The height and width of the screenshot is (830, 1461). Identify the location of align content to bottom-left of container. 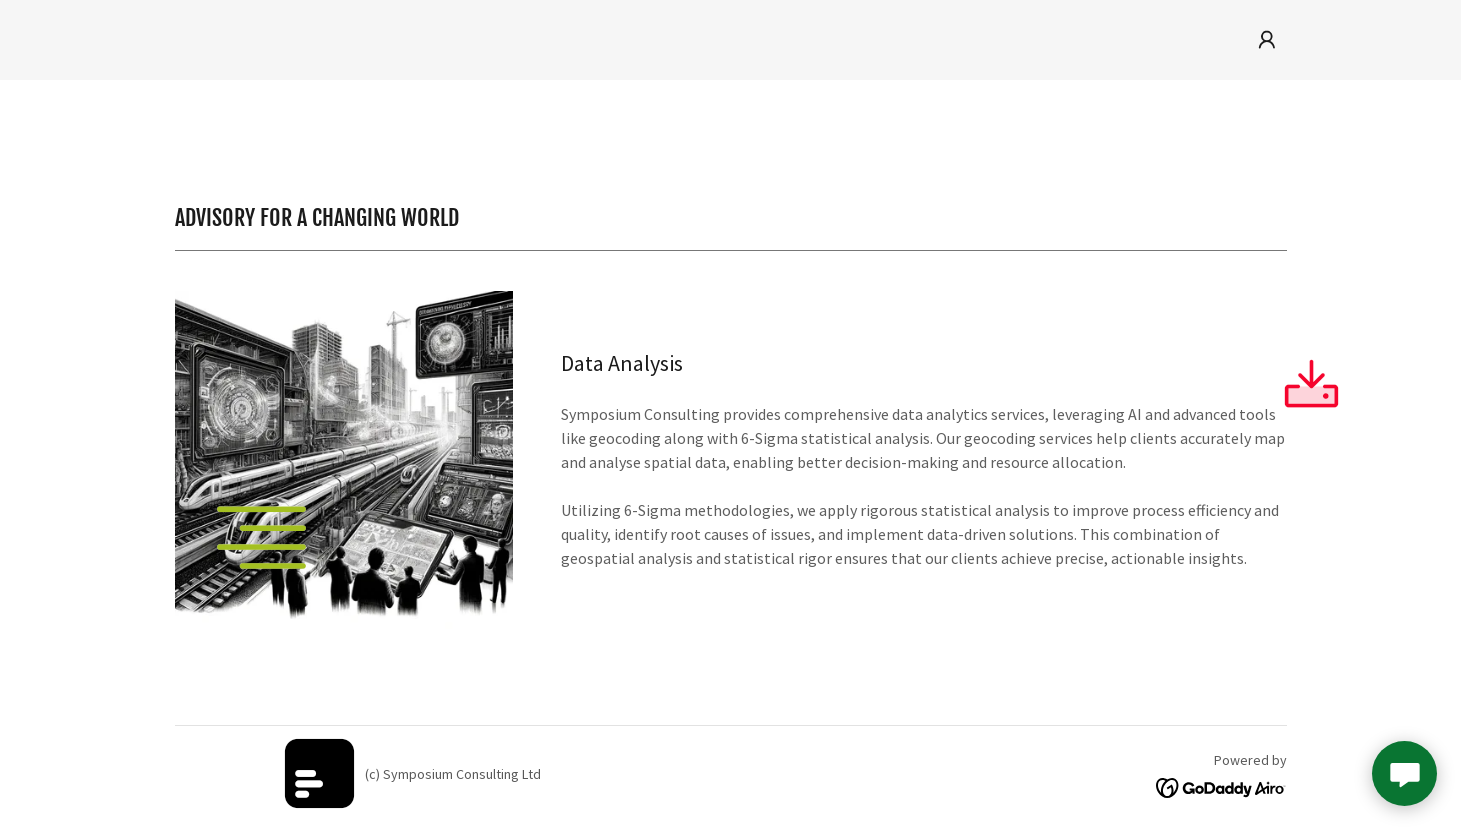
(319, 773).